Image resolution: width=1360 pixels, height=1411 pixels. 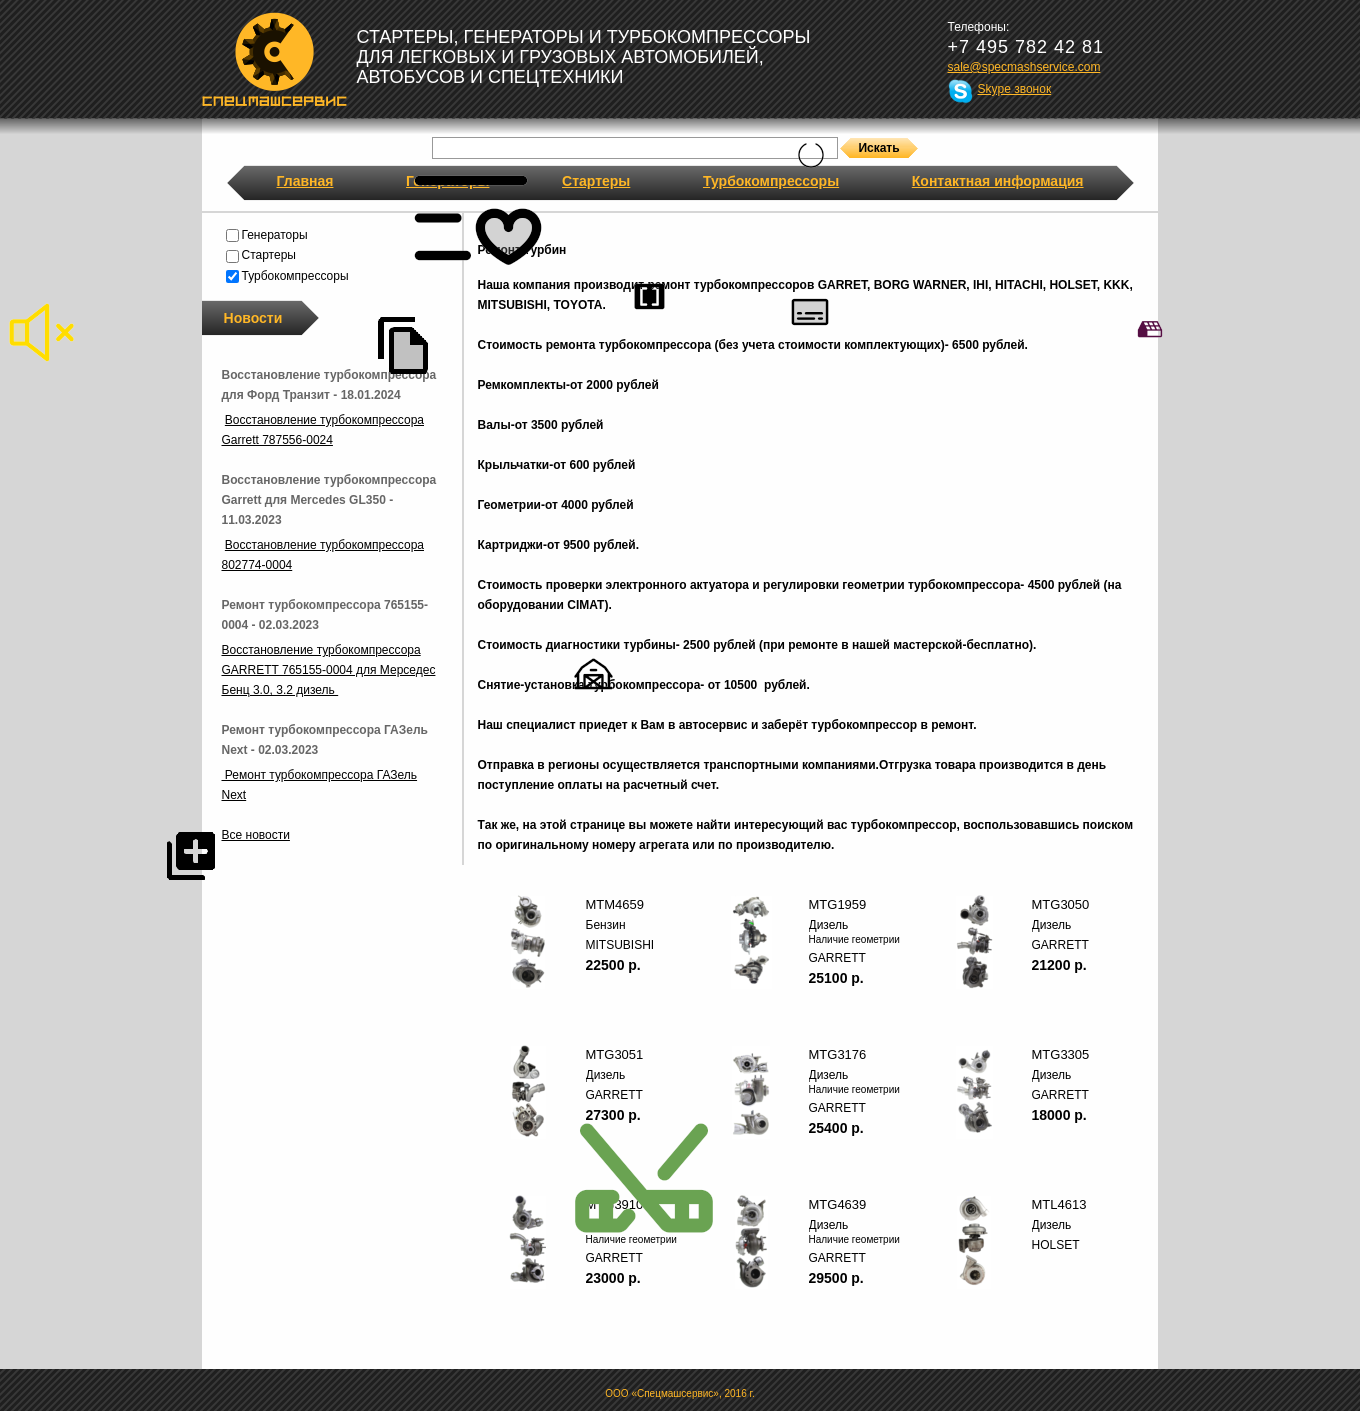 What do you see at coordinates (1150, 330) in the screenshot?
I see `access solar panel settings` at bounding box center [1150, 330].